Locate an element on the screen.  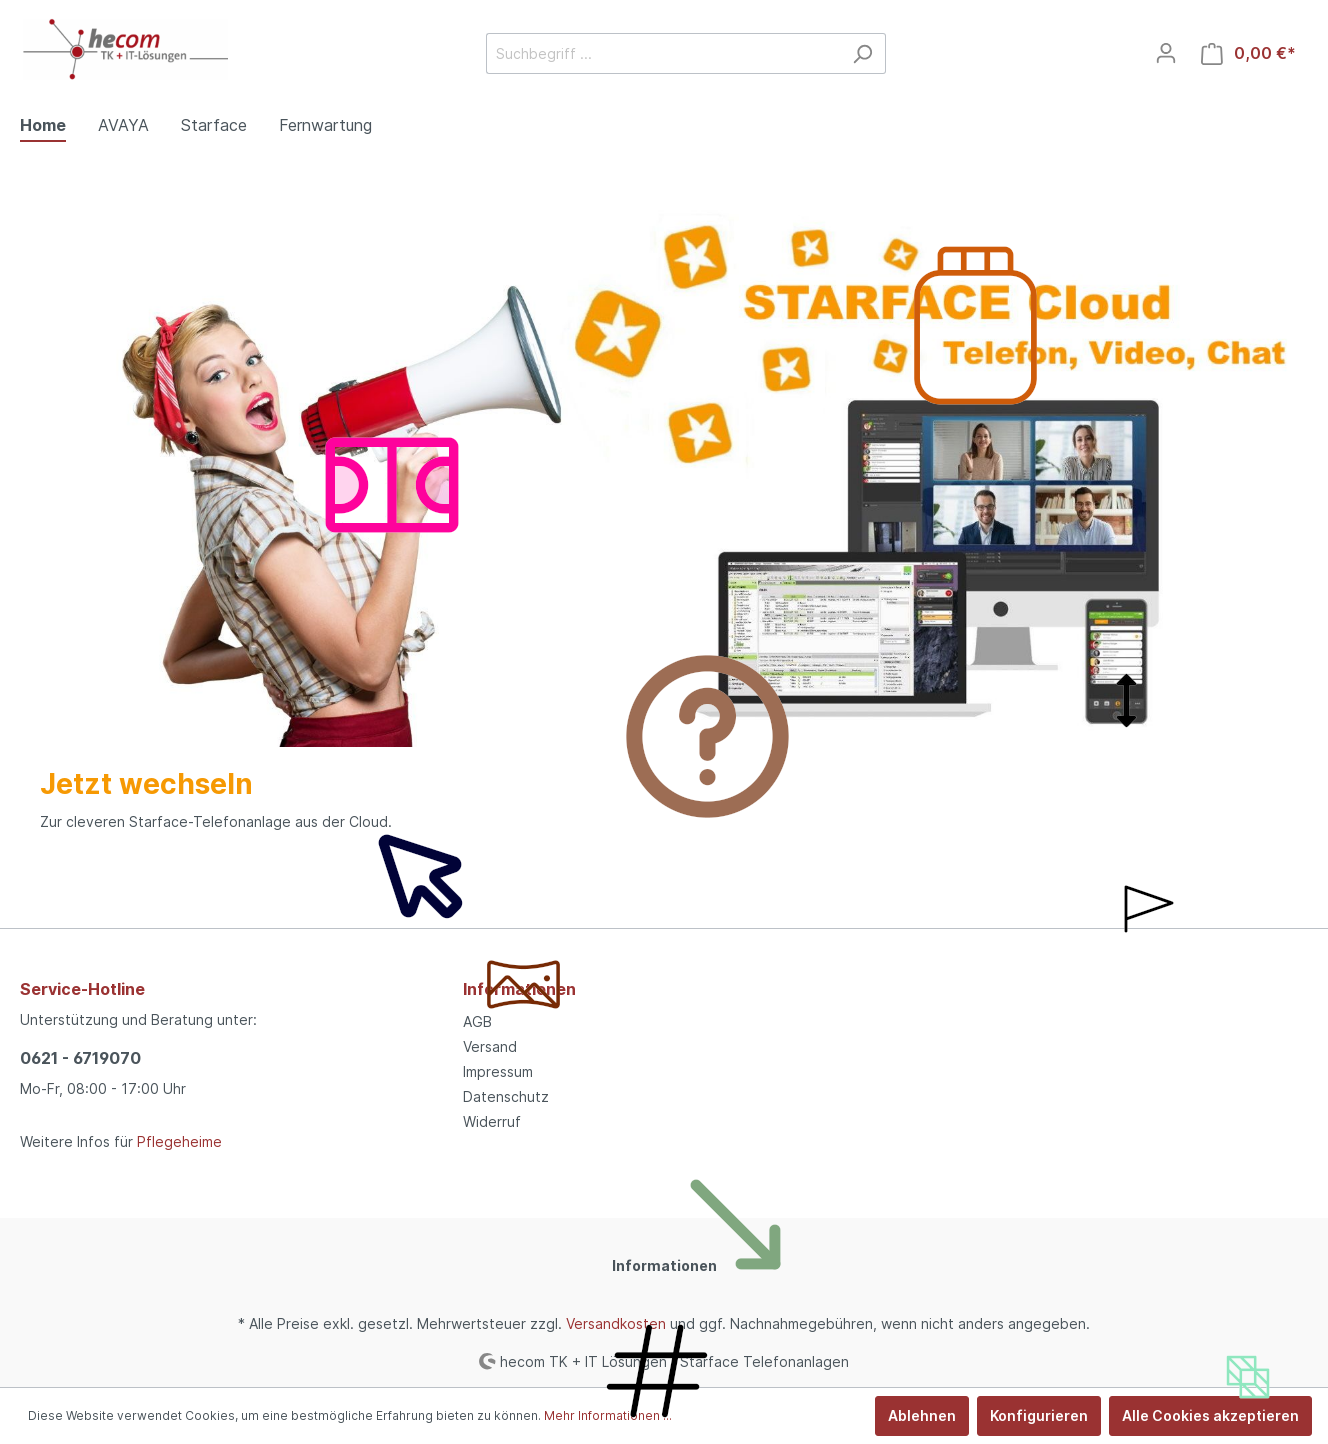
adjust vertical height or size is located at coordinates (1126, 700).